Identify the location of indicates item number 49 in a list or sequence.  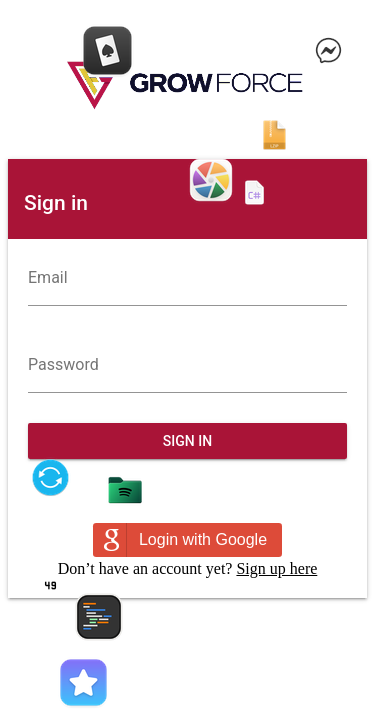
(50, 585).